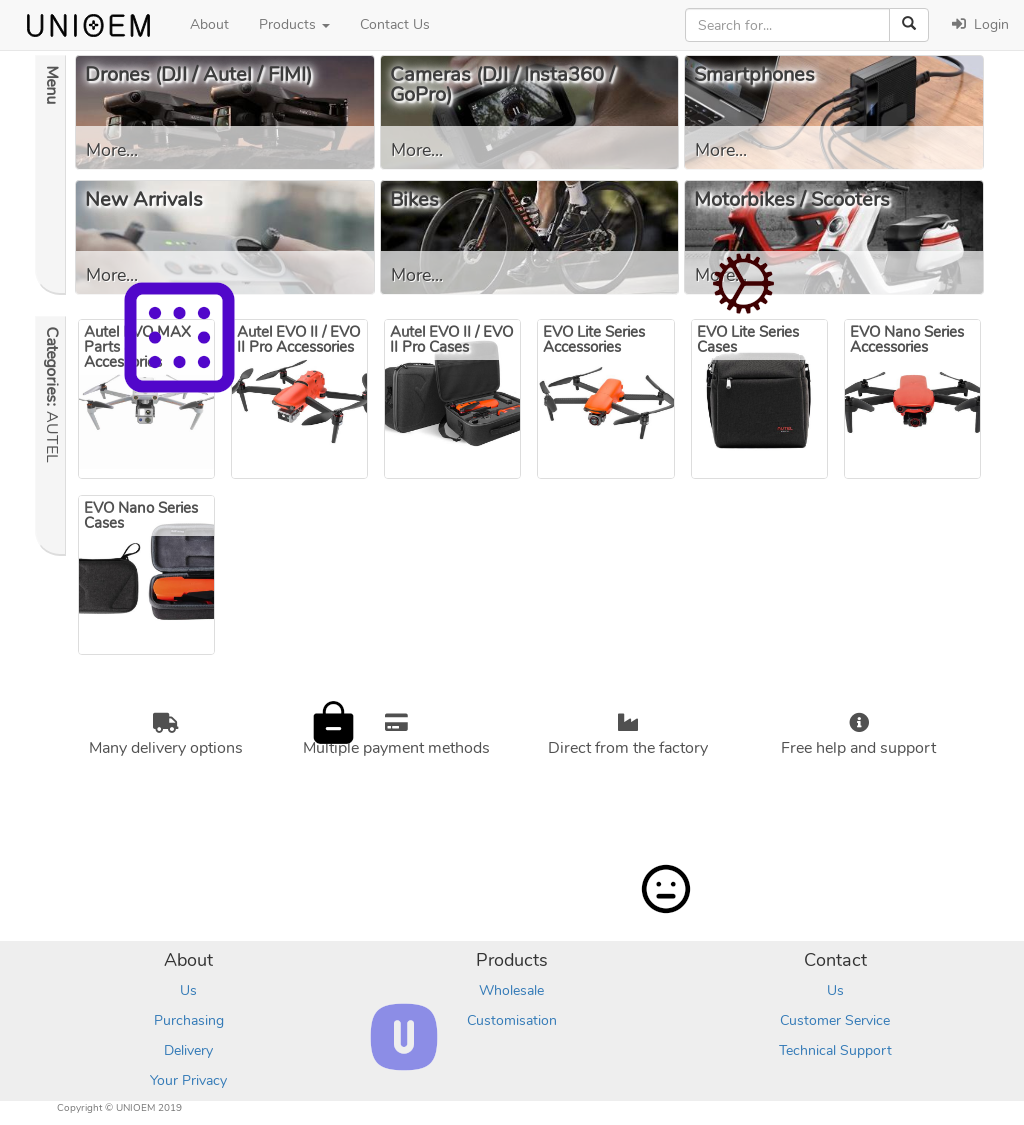 The image size is (1024, 1125). What do you see at coordinates (179, 337) in the screenshot?
I see `adjust padding or spacing within a container` at bounding box center [179, 337].